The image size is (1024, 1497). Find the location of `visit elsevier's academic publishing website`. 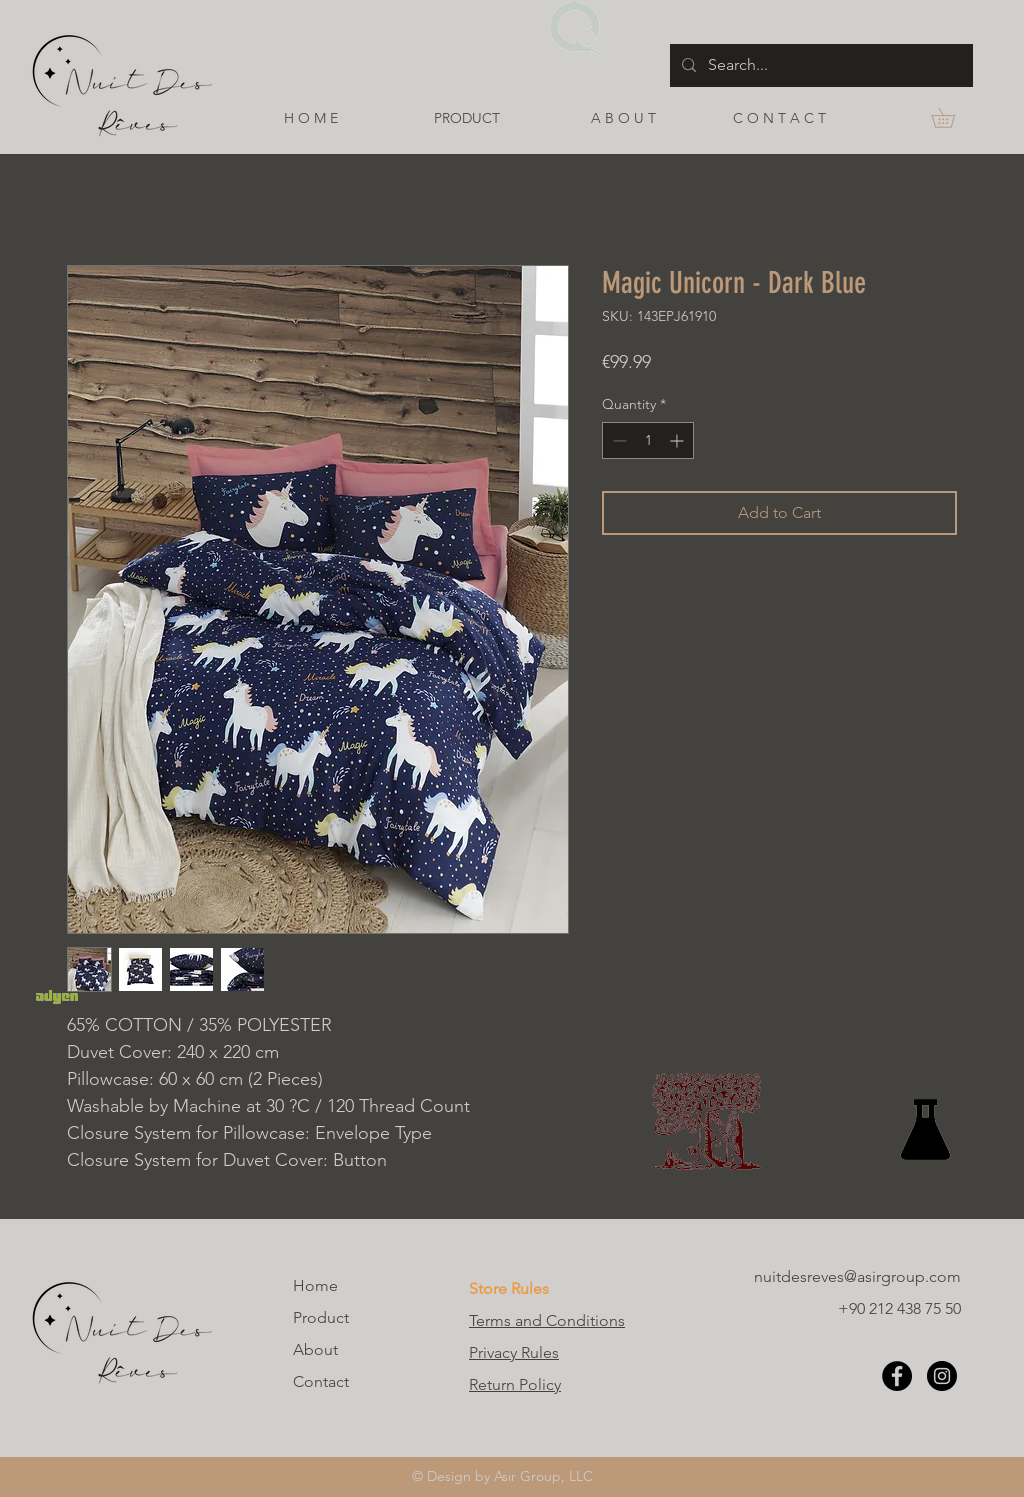

visit elsevier's academic publishing website is located at coordinates (706, 1121).